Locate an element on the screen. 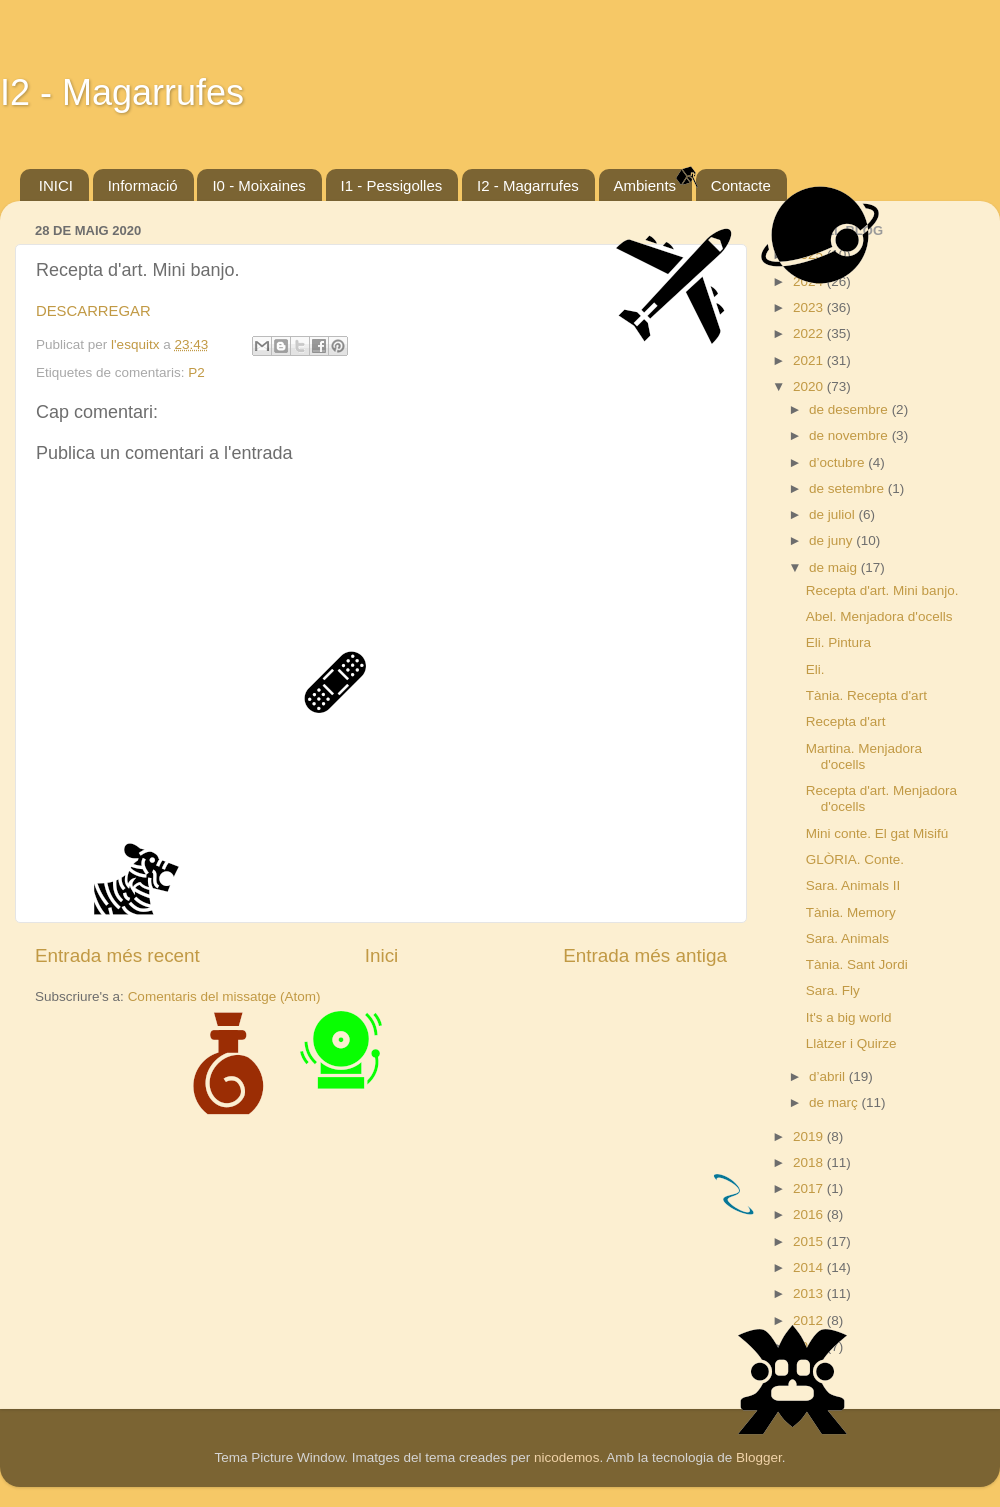 This screenshot has width=1000, height=1507. represents a wildlife or animal-related feature is located at coordinates (134, 873).